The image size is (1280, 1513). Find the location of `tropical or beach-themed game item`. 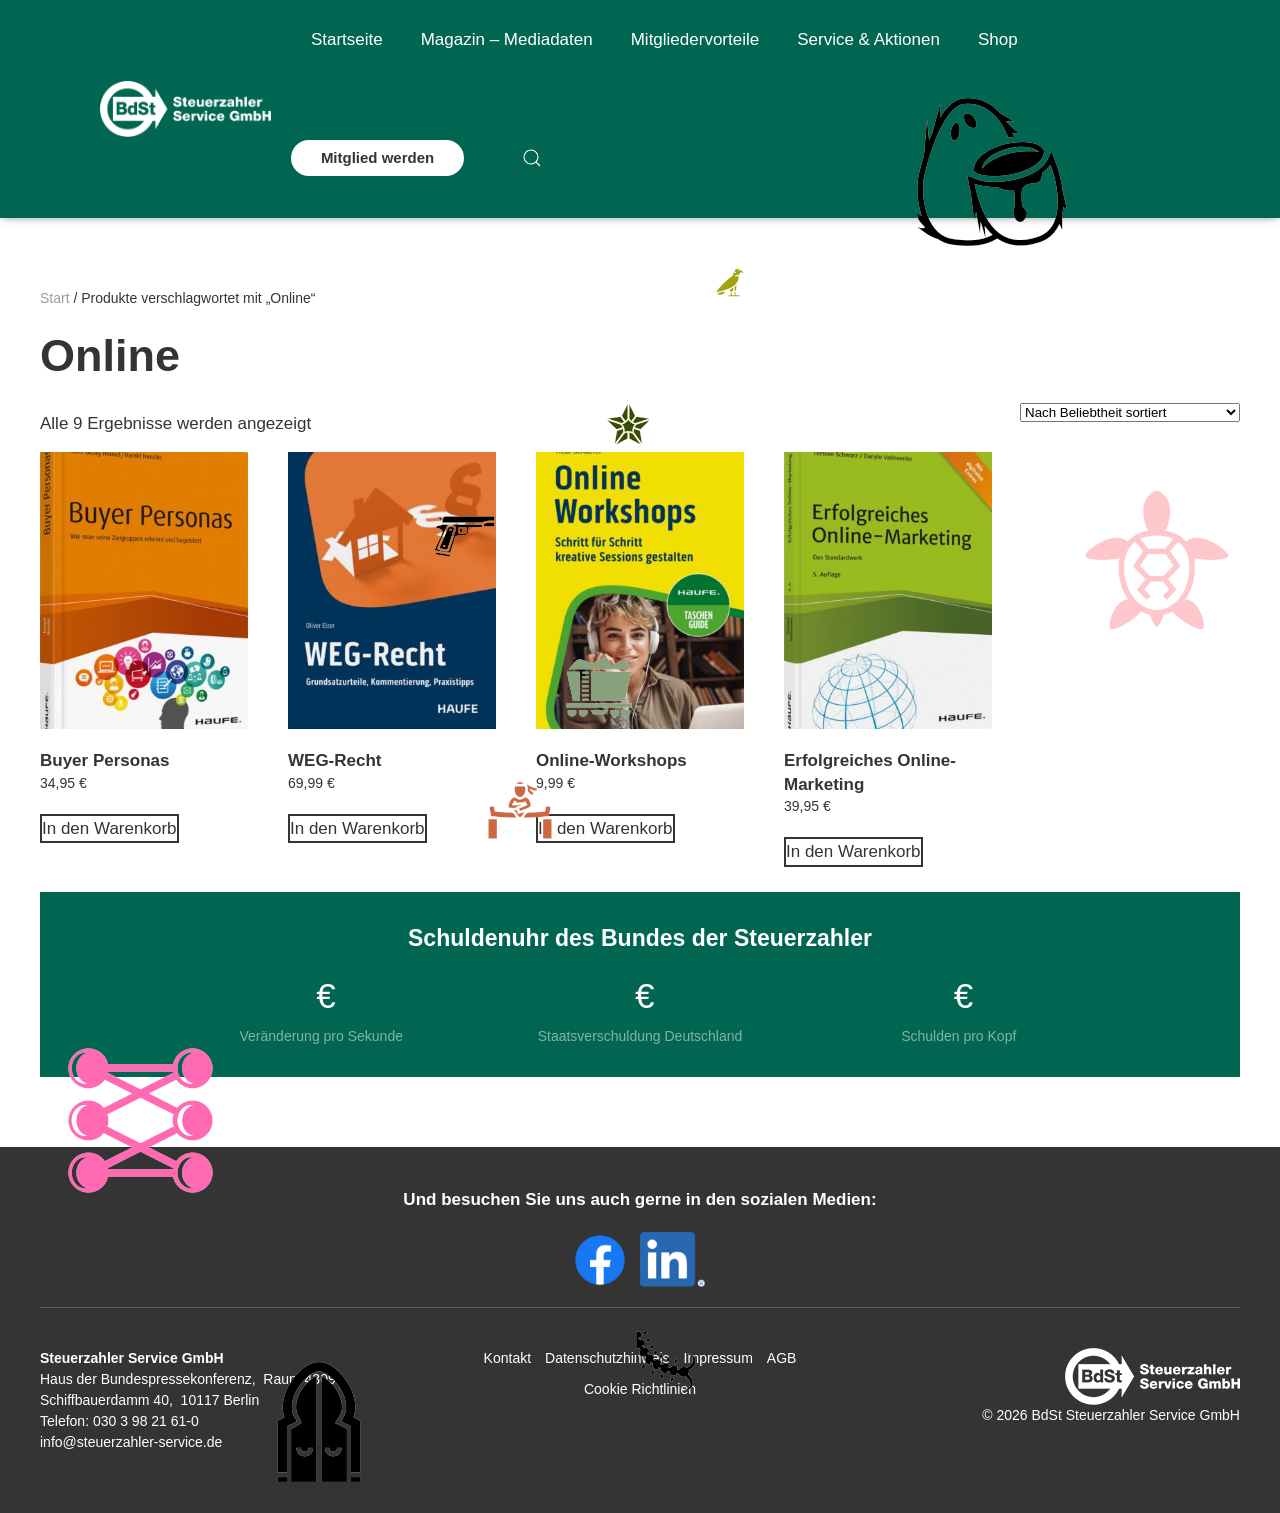

tropical or beach-themed game item is located at coordinates (992, 172).